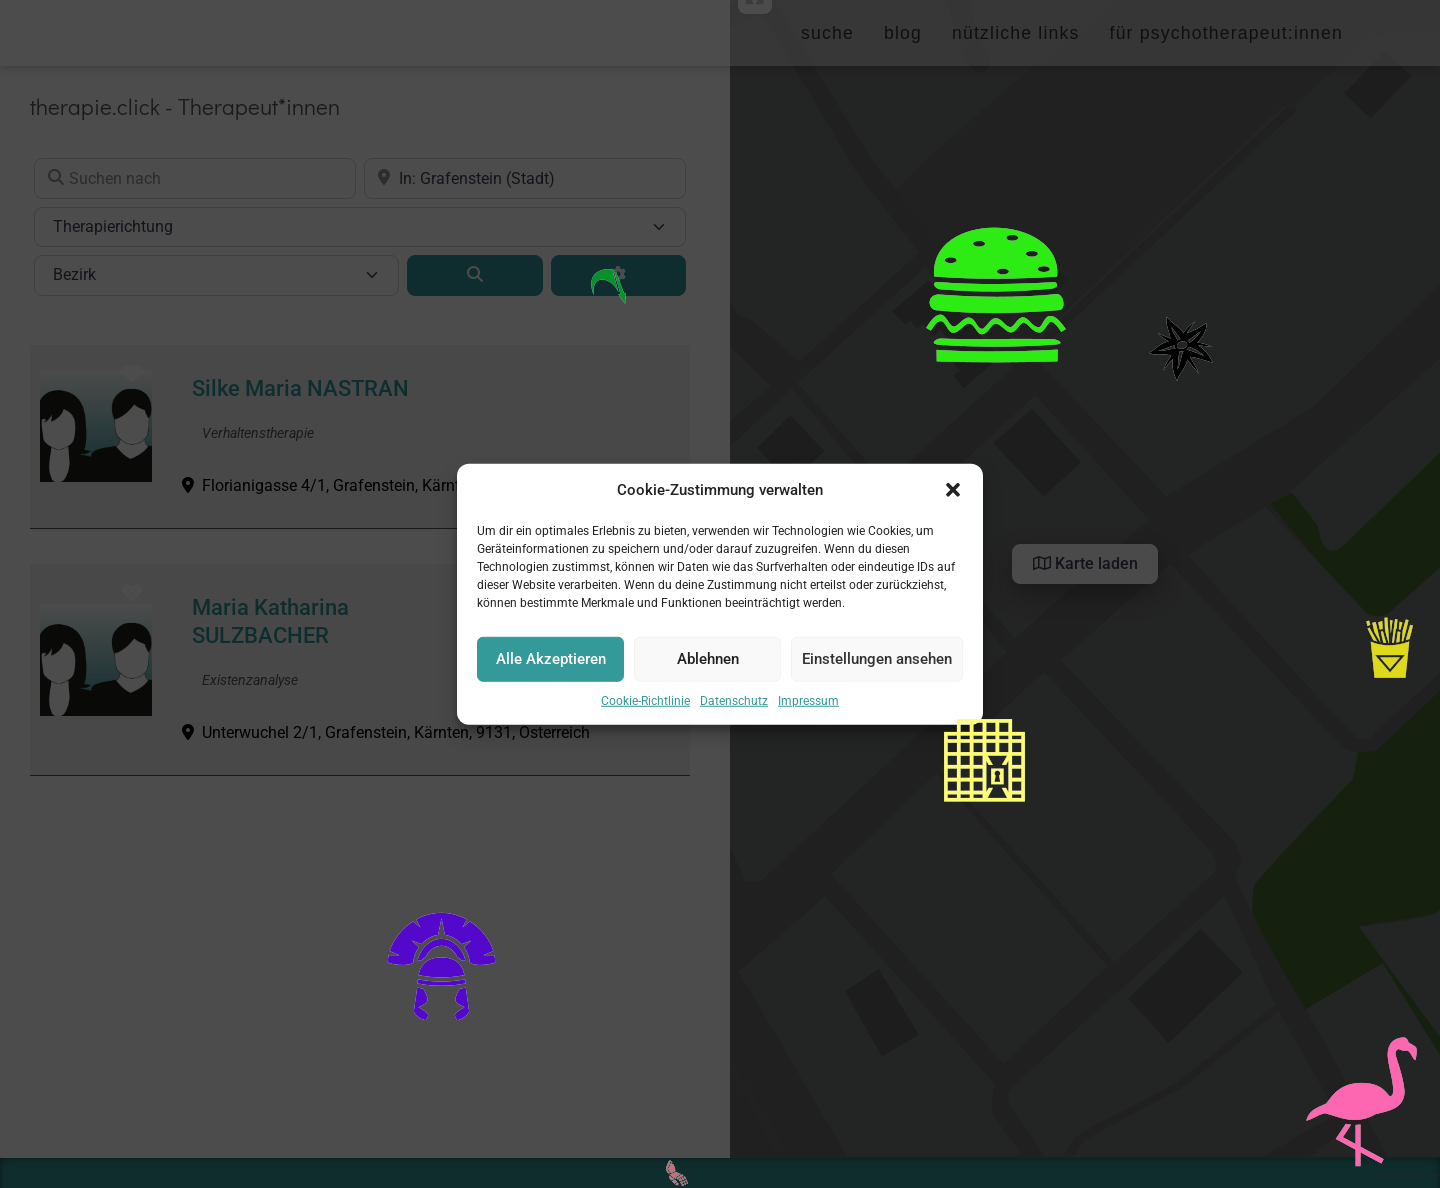 The image size is (1440, 1188). I want to click on food or restaurant category, so click(996, 295).